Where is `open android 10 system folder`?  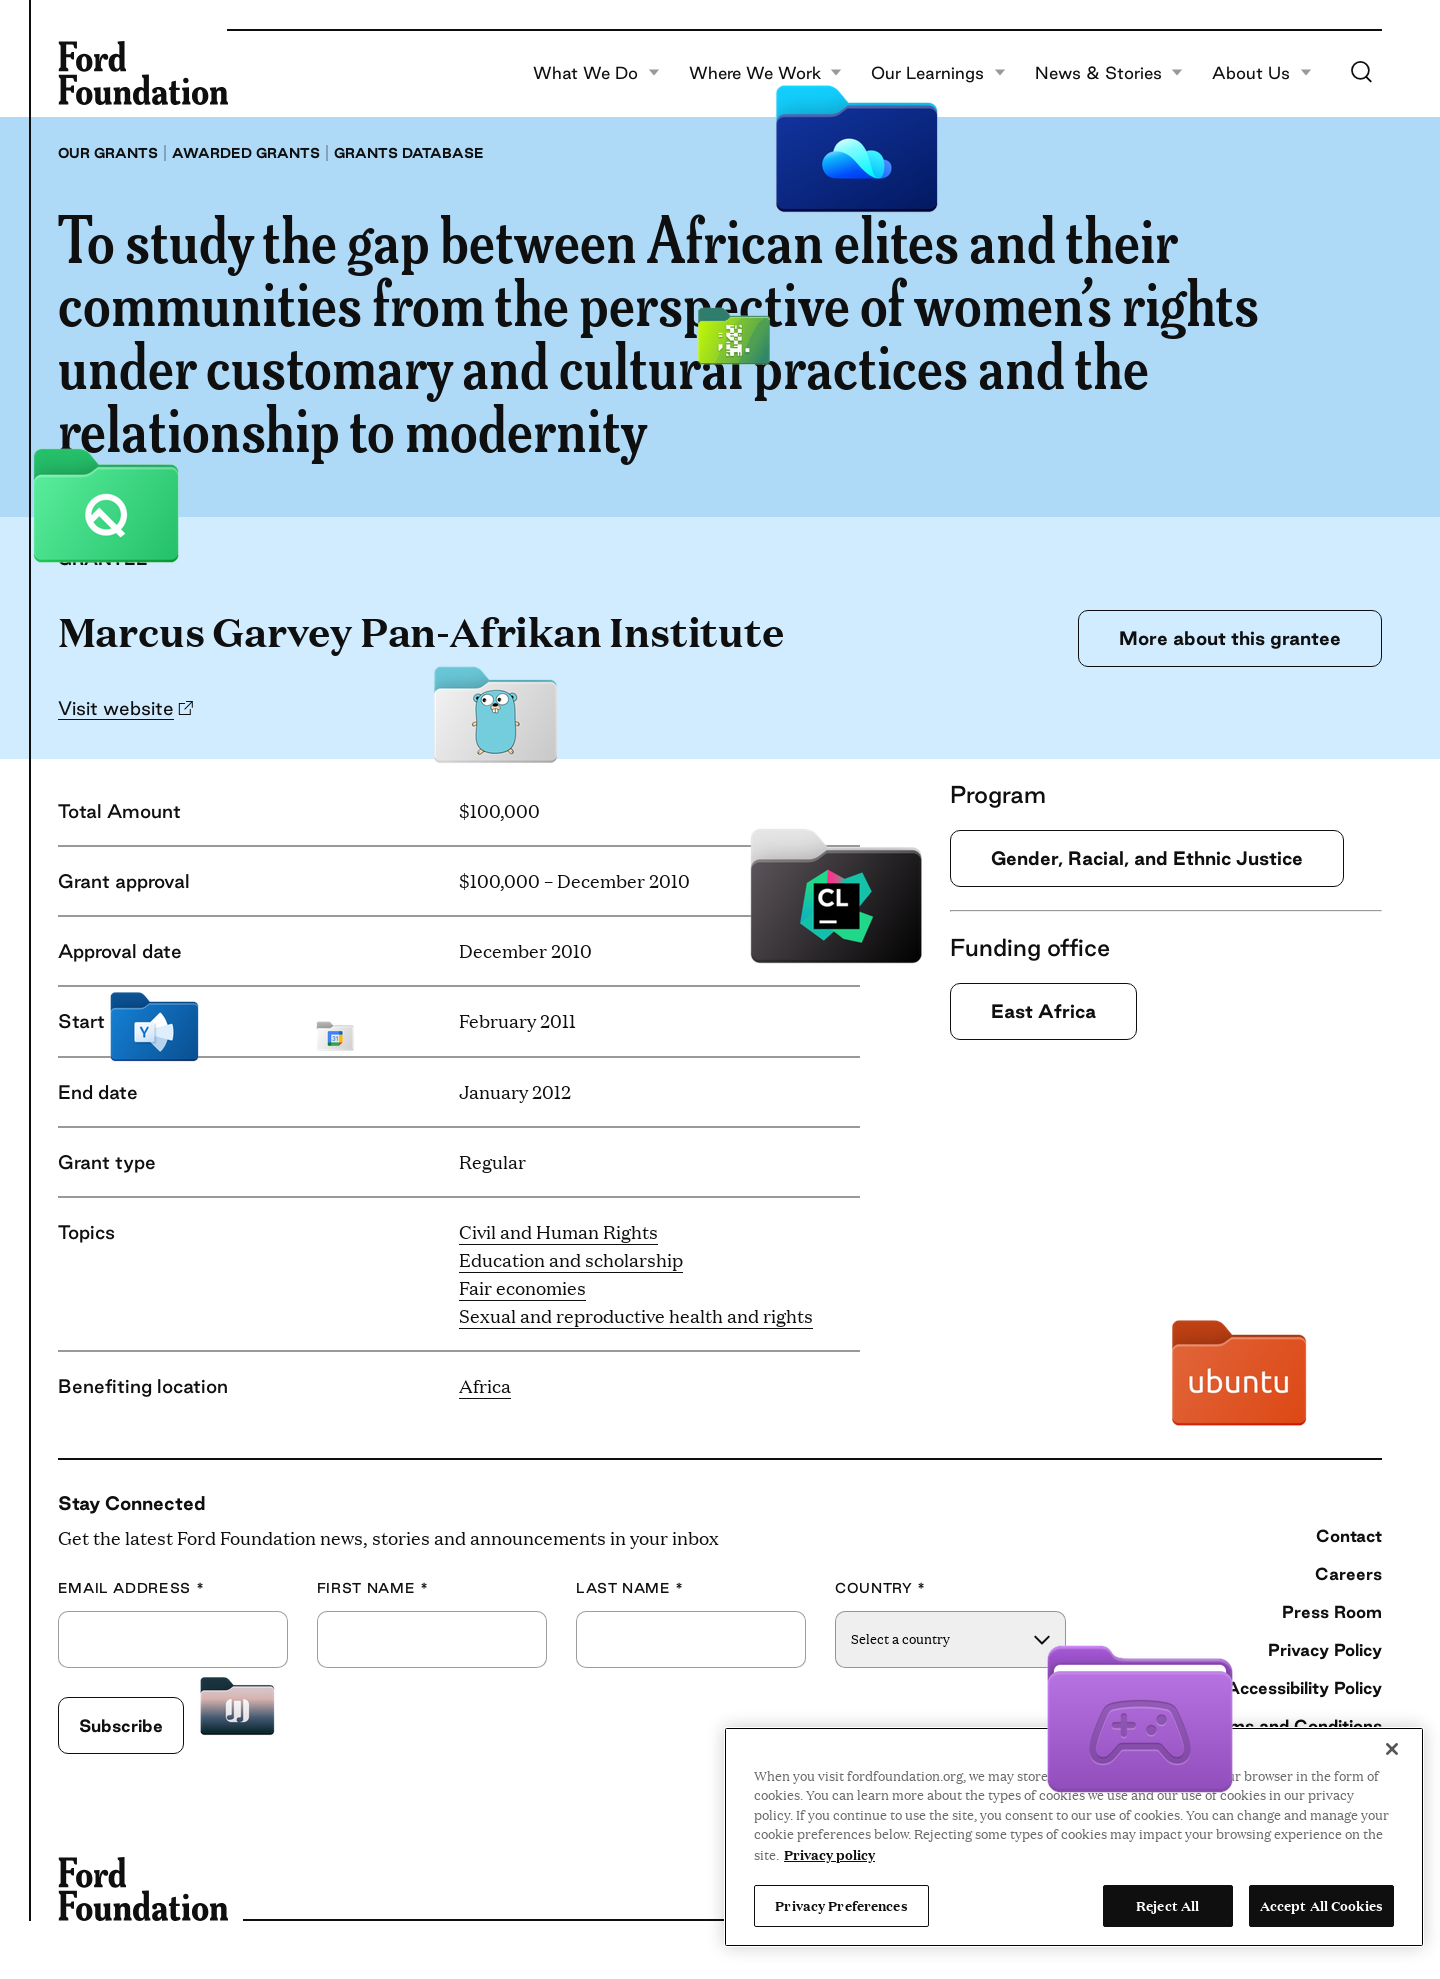 open android 10 system folder is located at coordinates (105, 509).